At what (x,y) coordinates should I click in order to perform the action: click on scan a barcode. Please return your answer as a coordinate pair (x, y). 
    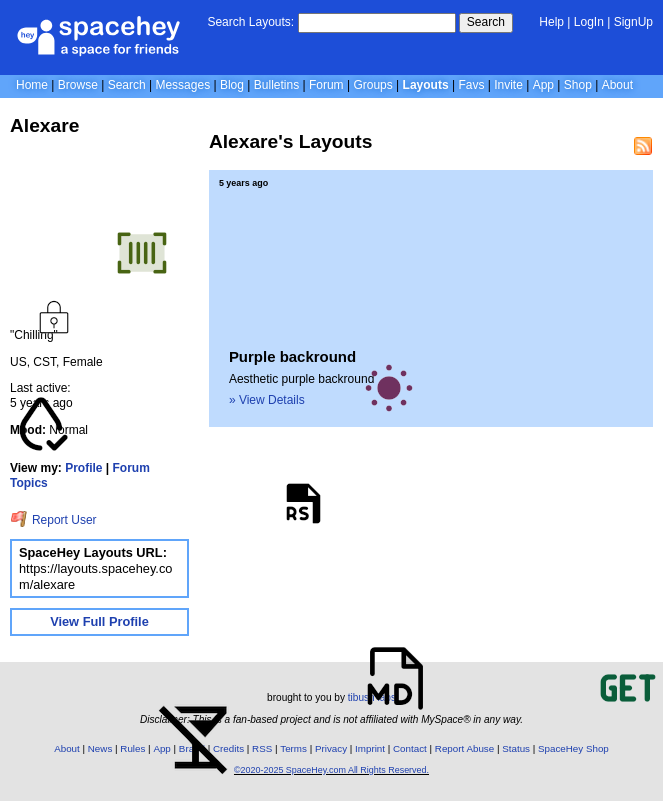
    Looking at the image, I should click on (142, 253).